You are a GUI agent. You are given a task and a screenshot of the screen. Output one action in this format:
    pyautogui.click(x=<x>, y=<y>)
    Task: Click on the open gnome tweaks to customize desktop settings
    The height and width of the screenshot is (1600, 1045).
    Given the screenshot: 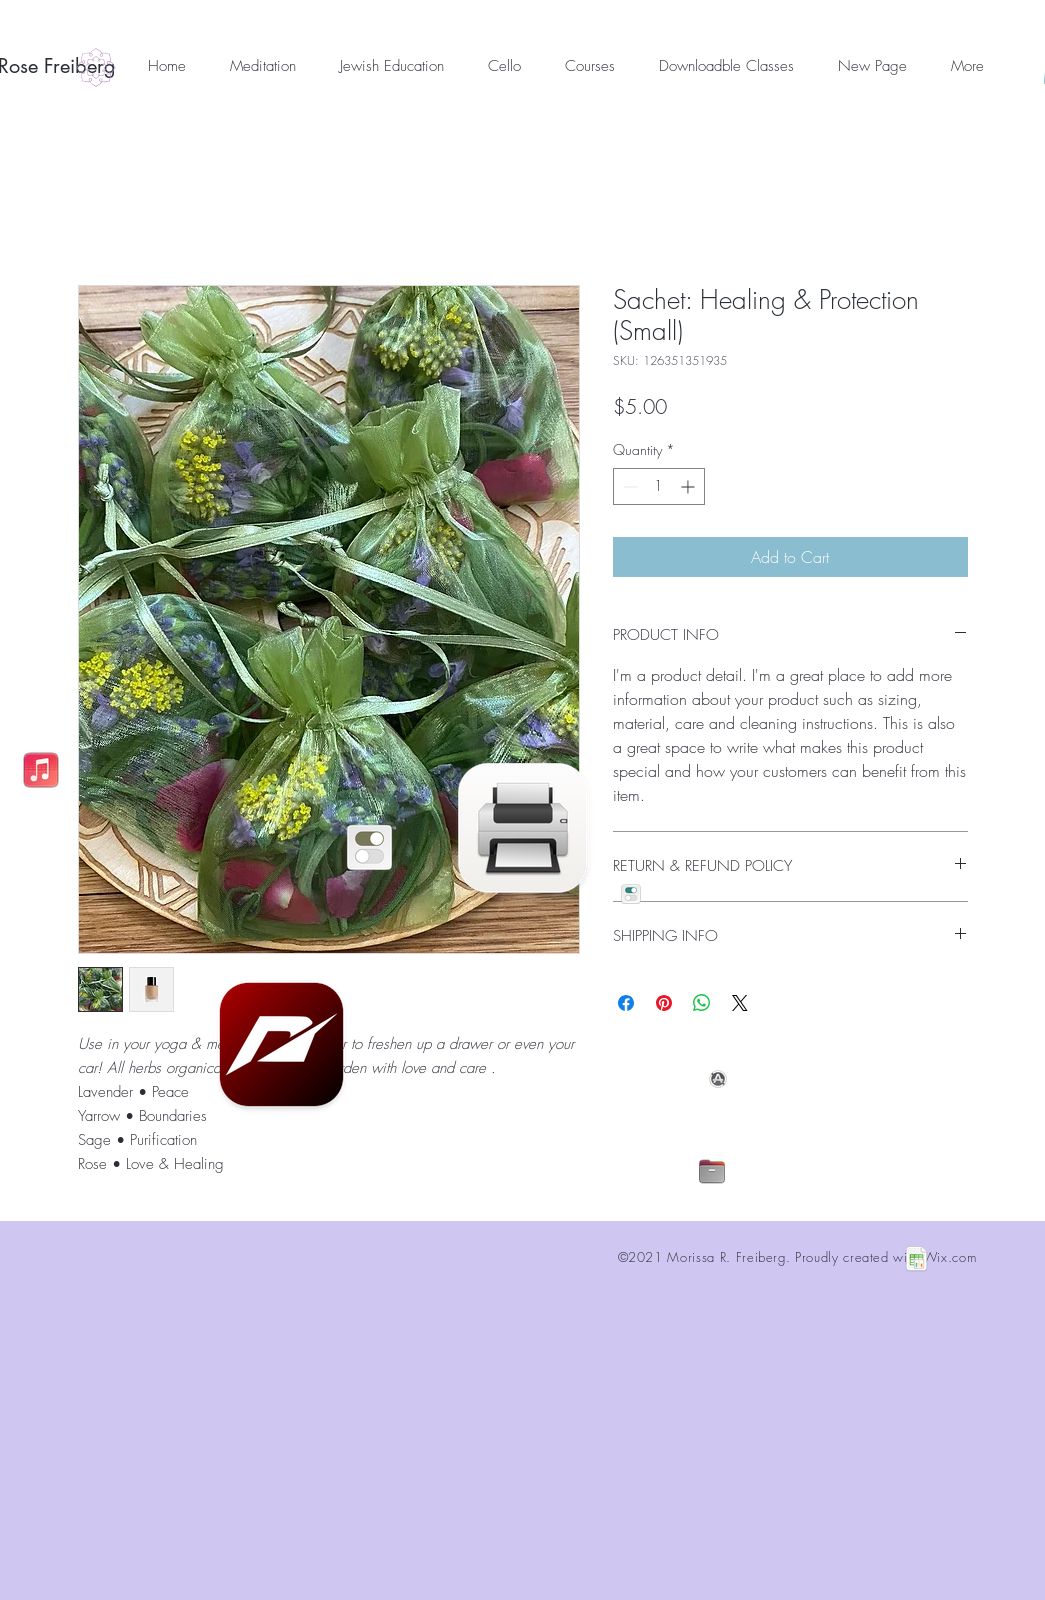 What is the action you would take?
    pyautogui.click(x=369, y=847)
    